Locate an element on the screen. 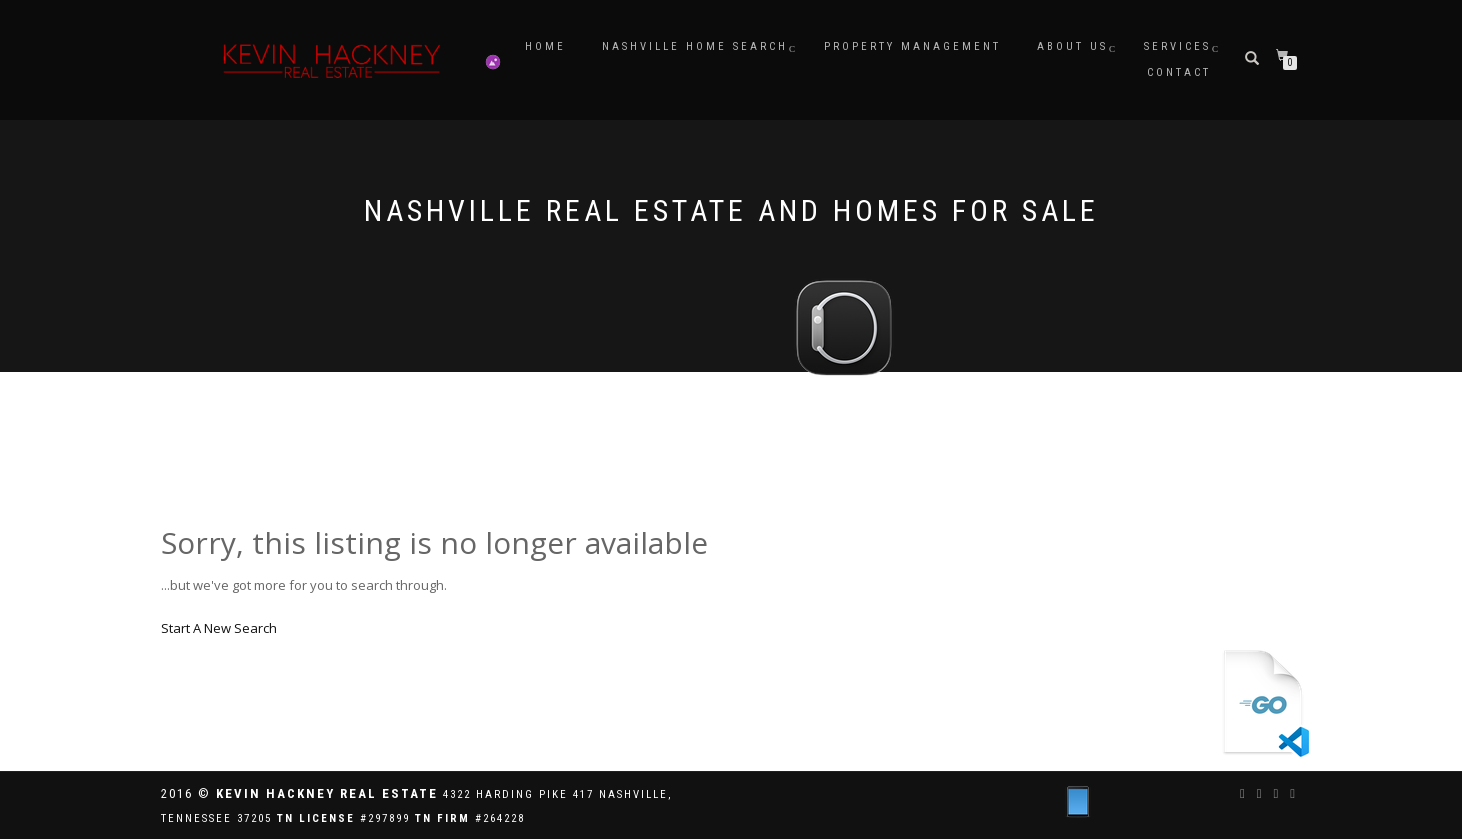 The image size is (1462, 839). open a Go language file in Visual Studio Code is located at coordinates (1263, 704).